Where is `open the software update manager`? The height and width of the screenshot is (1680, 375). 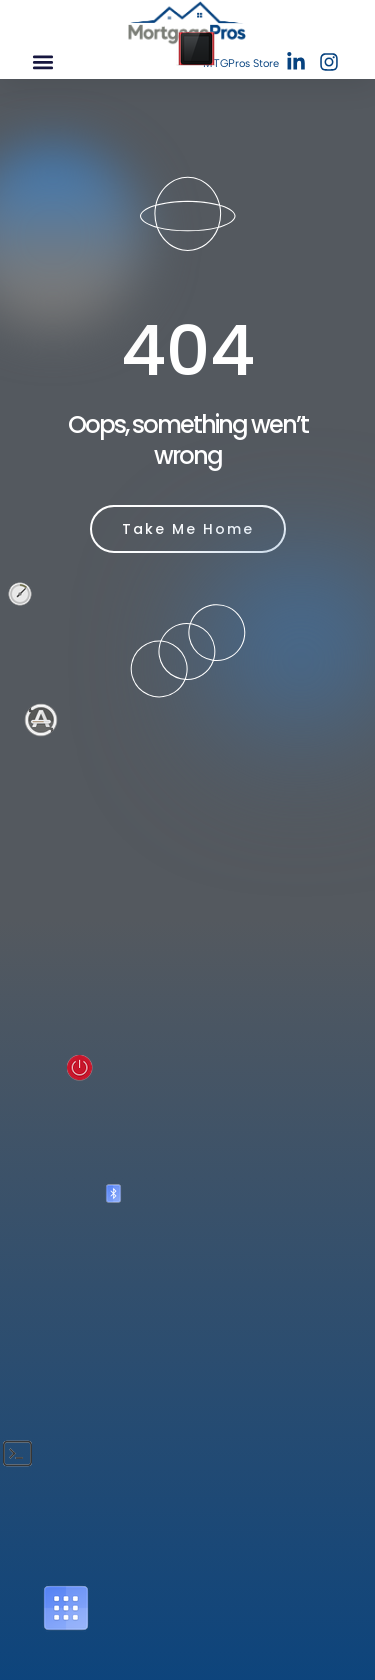 open the software update manager is located at coordinates (41, 720).